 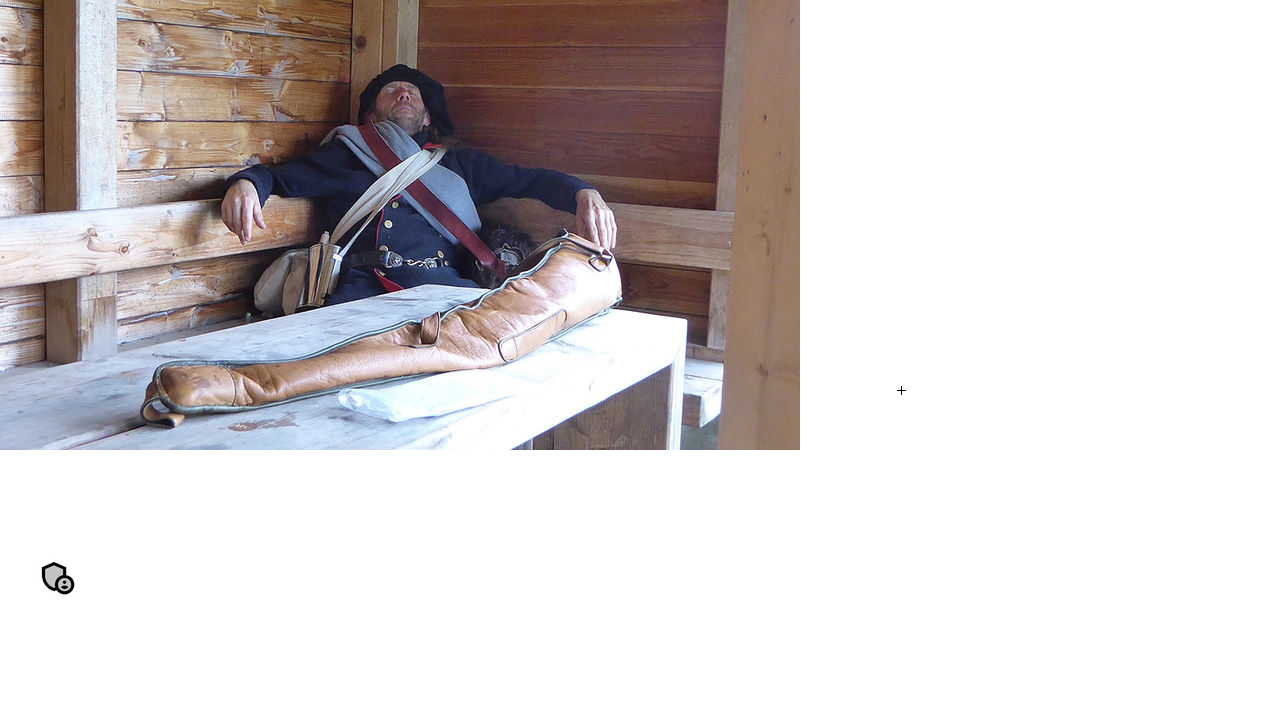 What do you see at coordinates (56, 576) in the screenshot?
I see `access admin panel settings` at bounding box center [56, 576].